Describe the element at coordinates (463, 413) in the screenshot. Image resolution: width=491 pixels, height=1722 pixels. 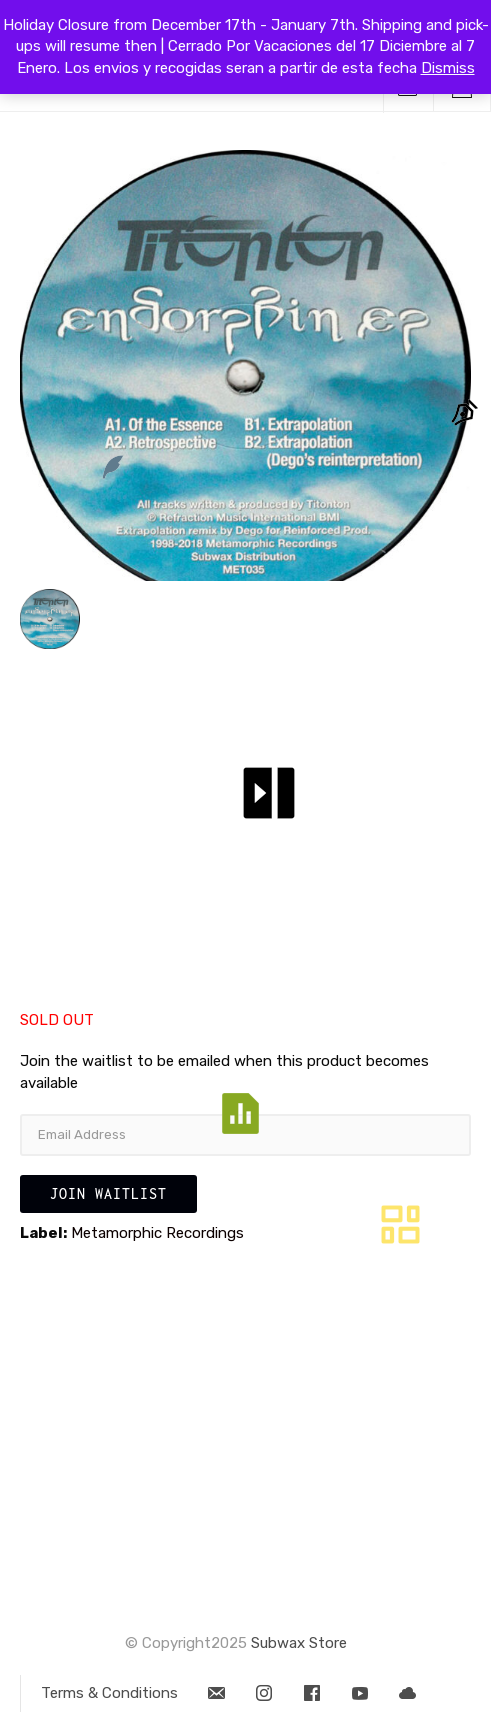
I see `access drawing or illustration tools` at that location.